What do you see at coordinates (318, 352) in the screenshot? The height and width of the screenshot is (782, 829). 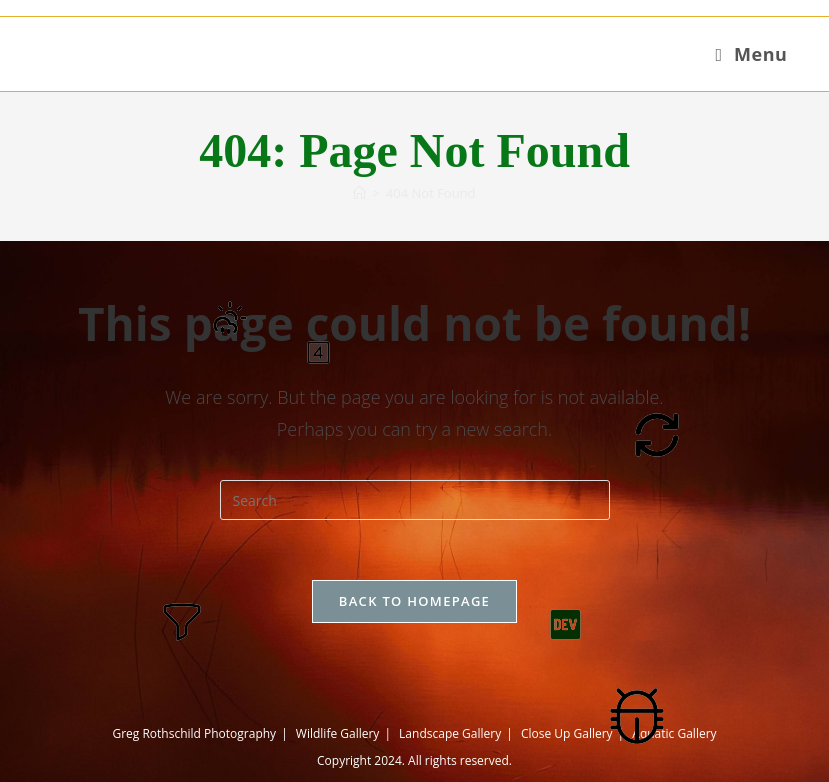 I see `select or input the number four` at bounding box center [318, 352].